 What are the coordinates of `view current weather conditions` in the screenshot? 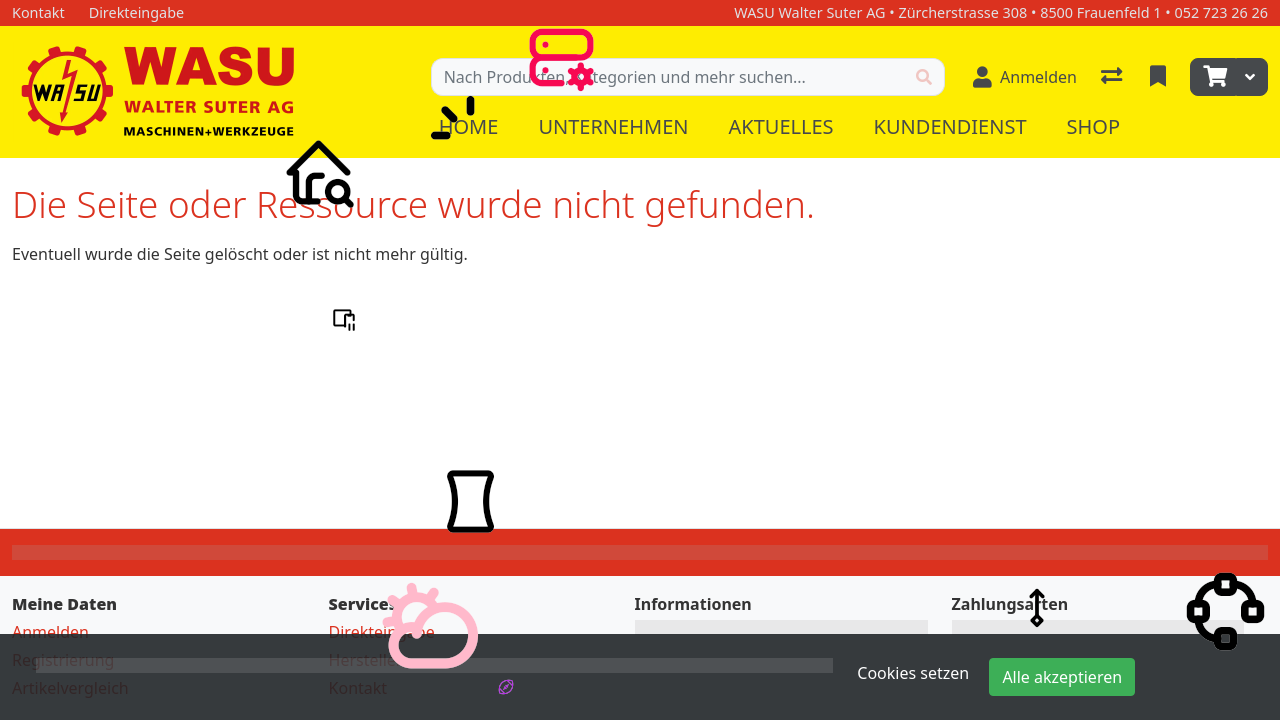 It's located at (430, 627).